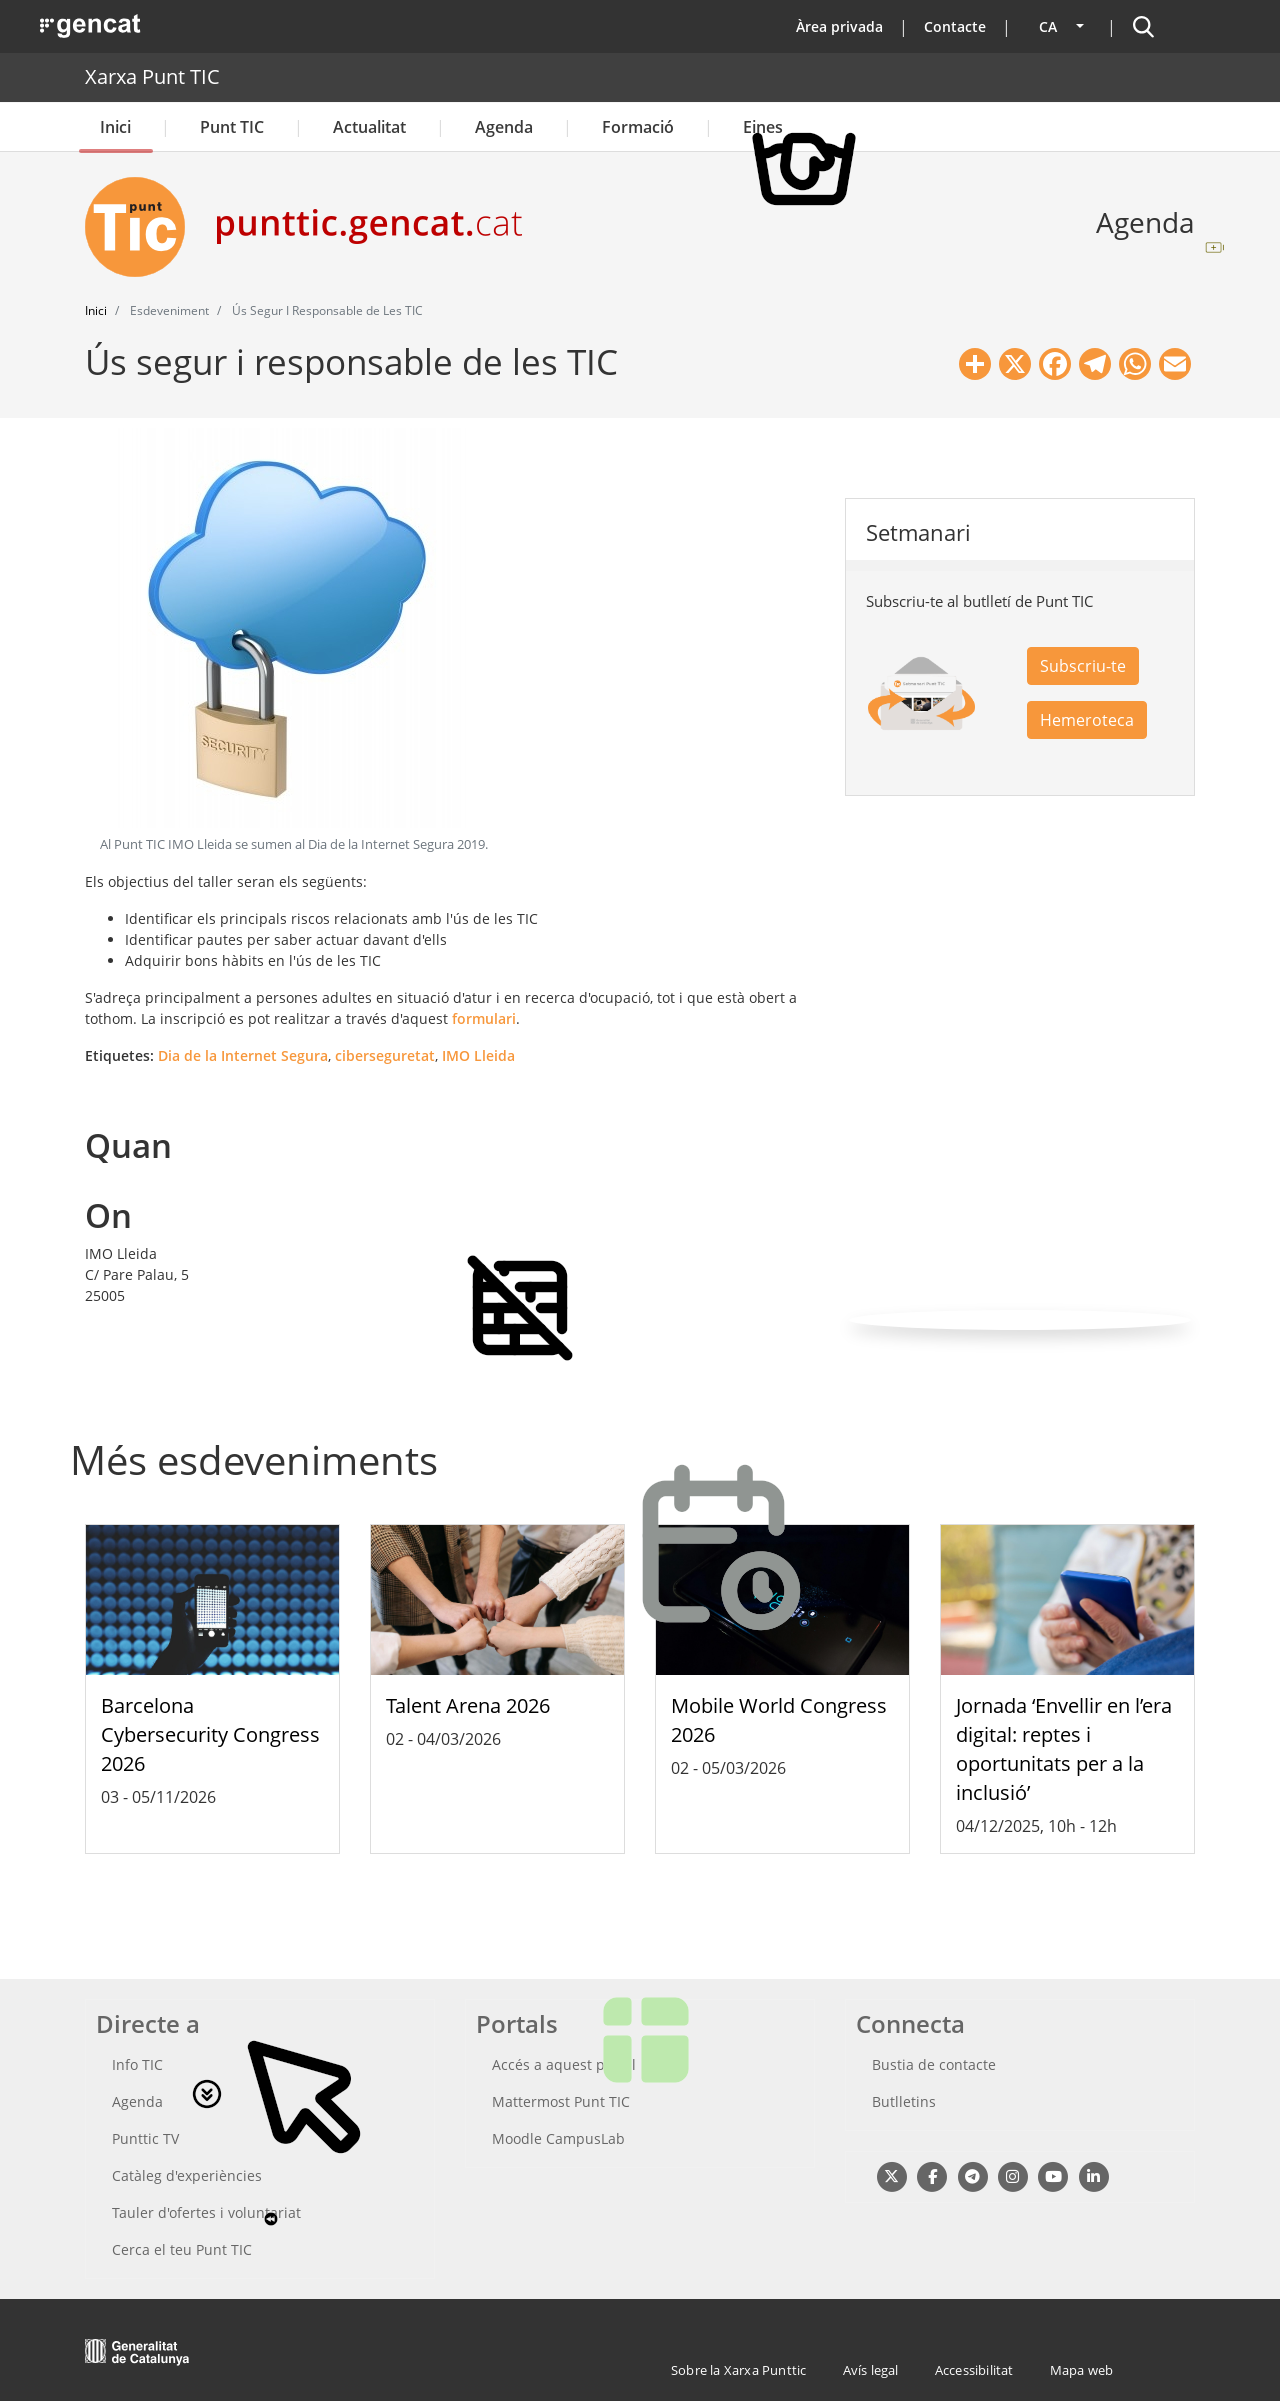  What do you see at coordinates (207, 2094) in the screenshot?
I see `scroll down or view more content` at bounding box center [207, 2094].